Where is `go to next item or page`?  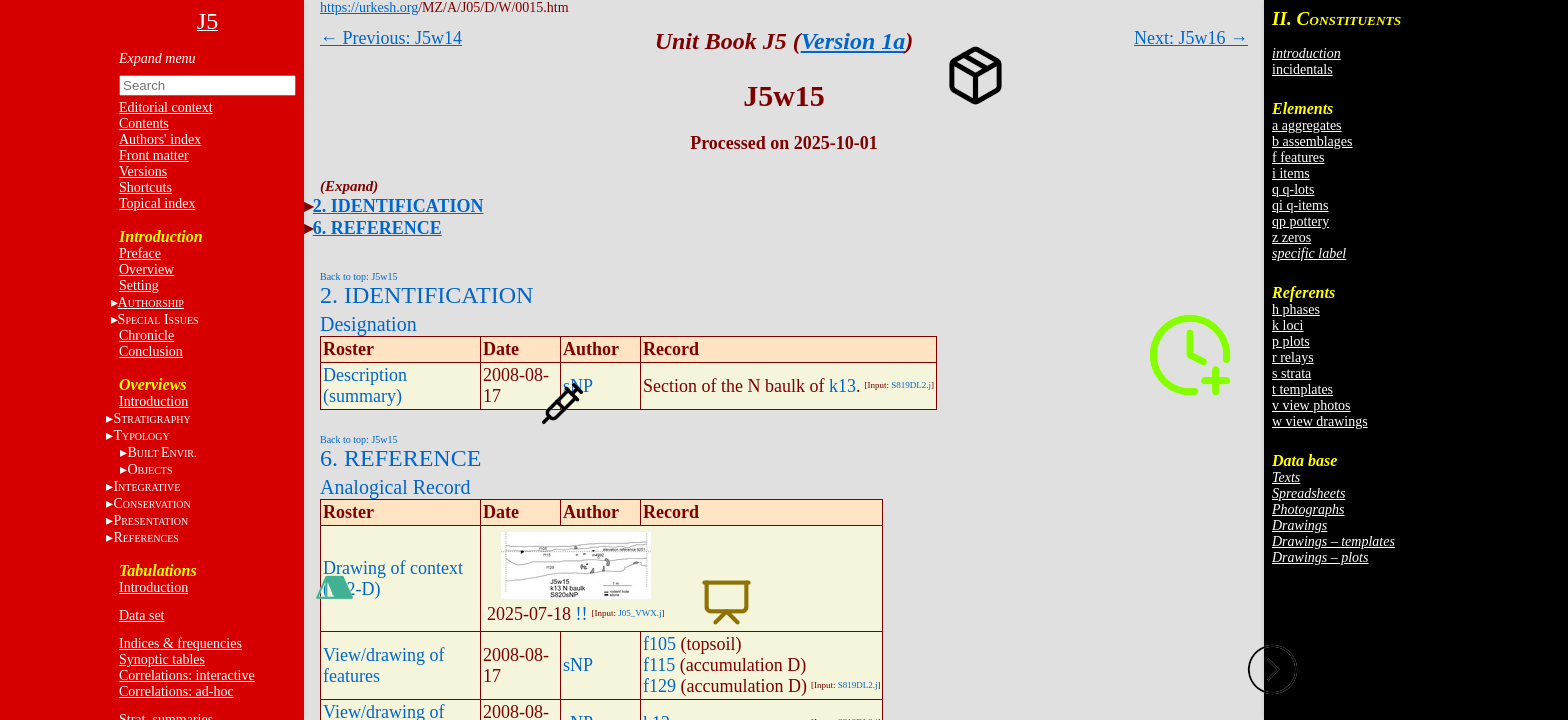 go to next item or page is located at coordinates (1272, 669).